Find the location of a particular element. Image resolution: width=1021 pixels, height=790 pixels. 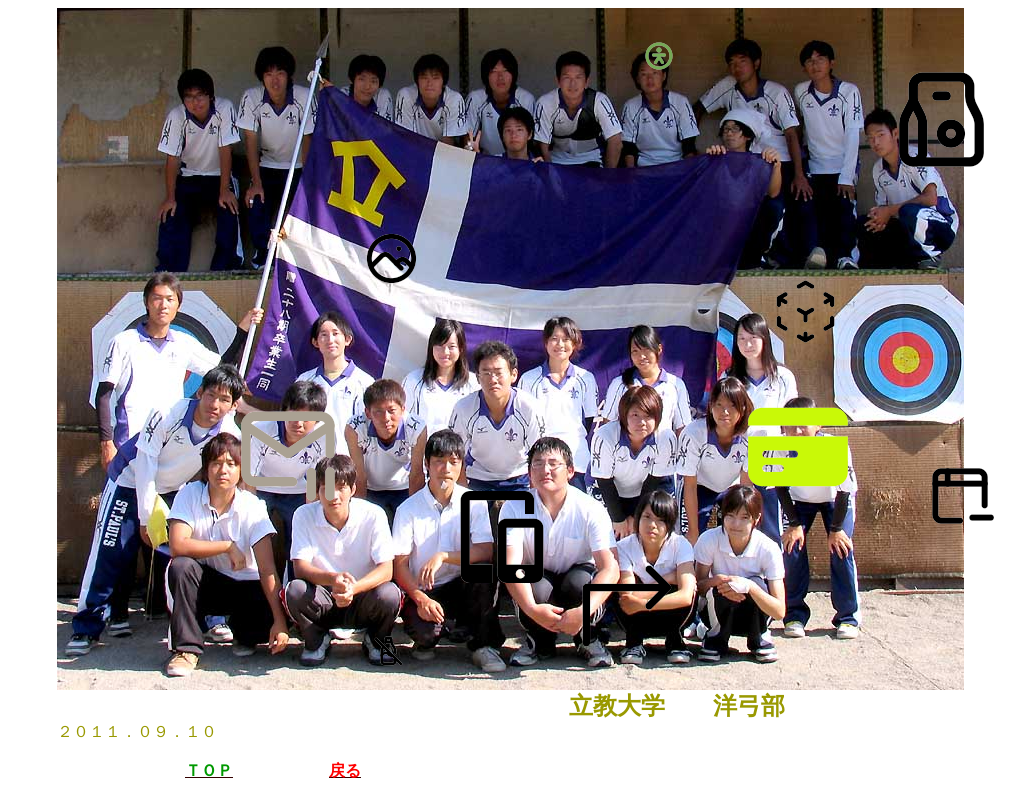

view user profile is located at coordinates (659, 56).